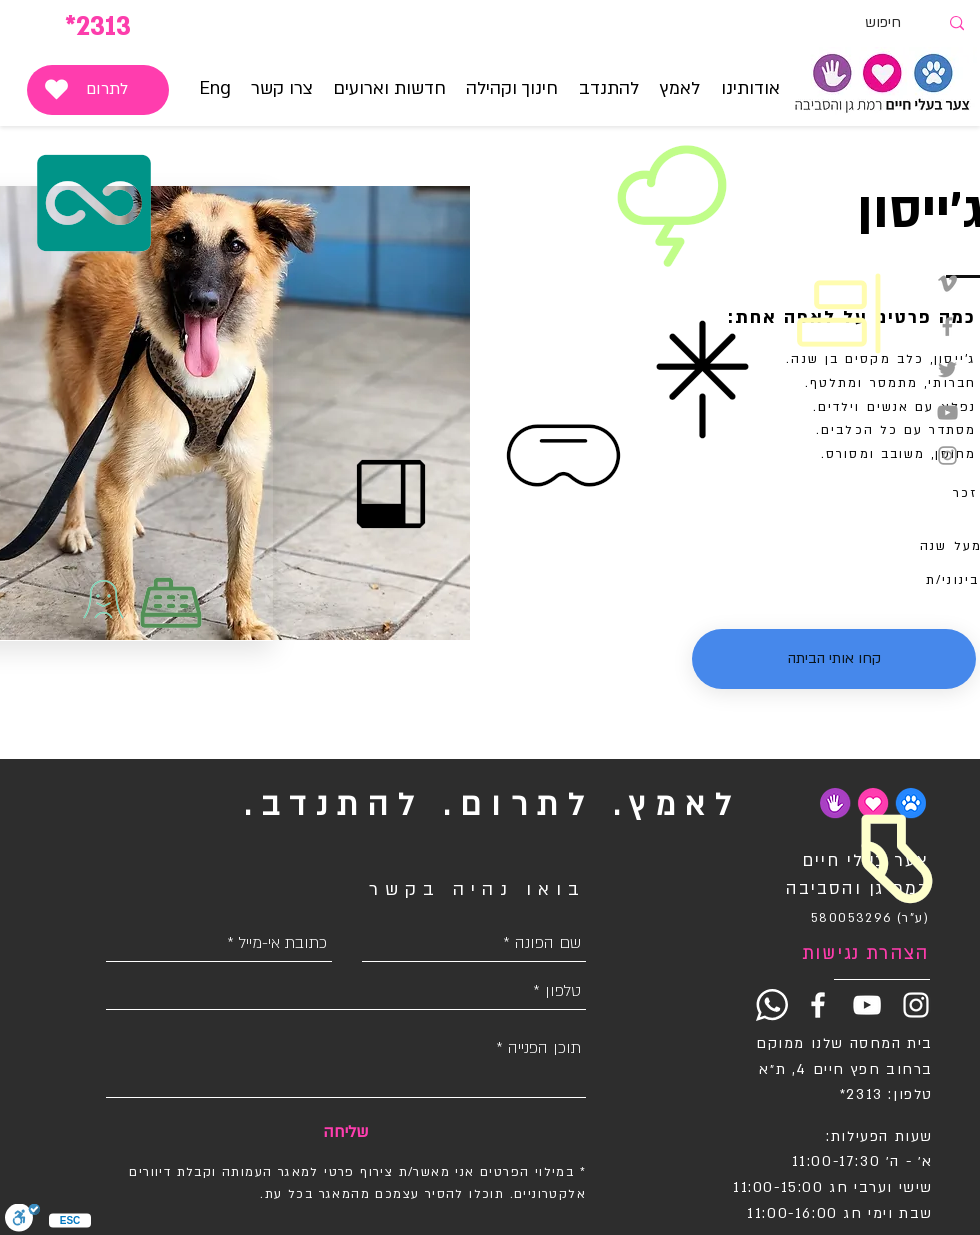  What do you see at coordinates (171, 606) in the screenshot?
I see `access point of sale or checkout` at bounding box center [171, 606].